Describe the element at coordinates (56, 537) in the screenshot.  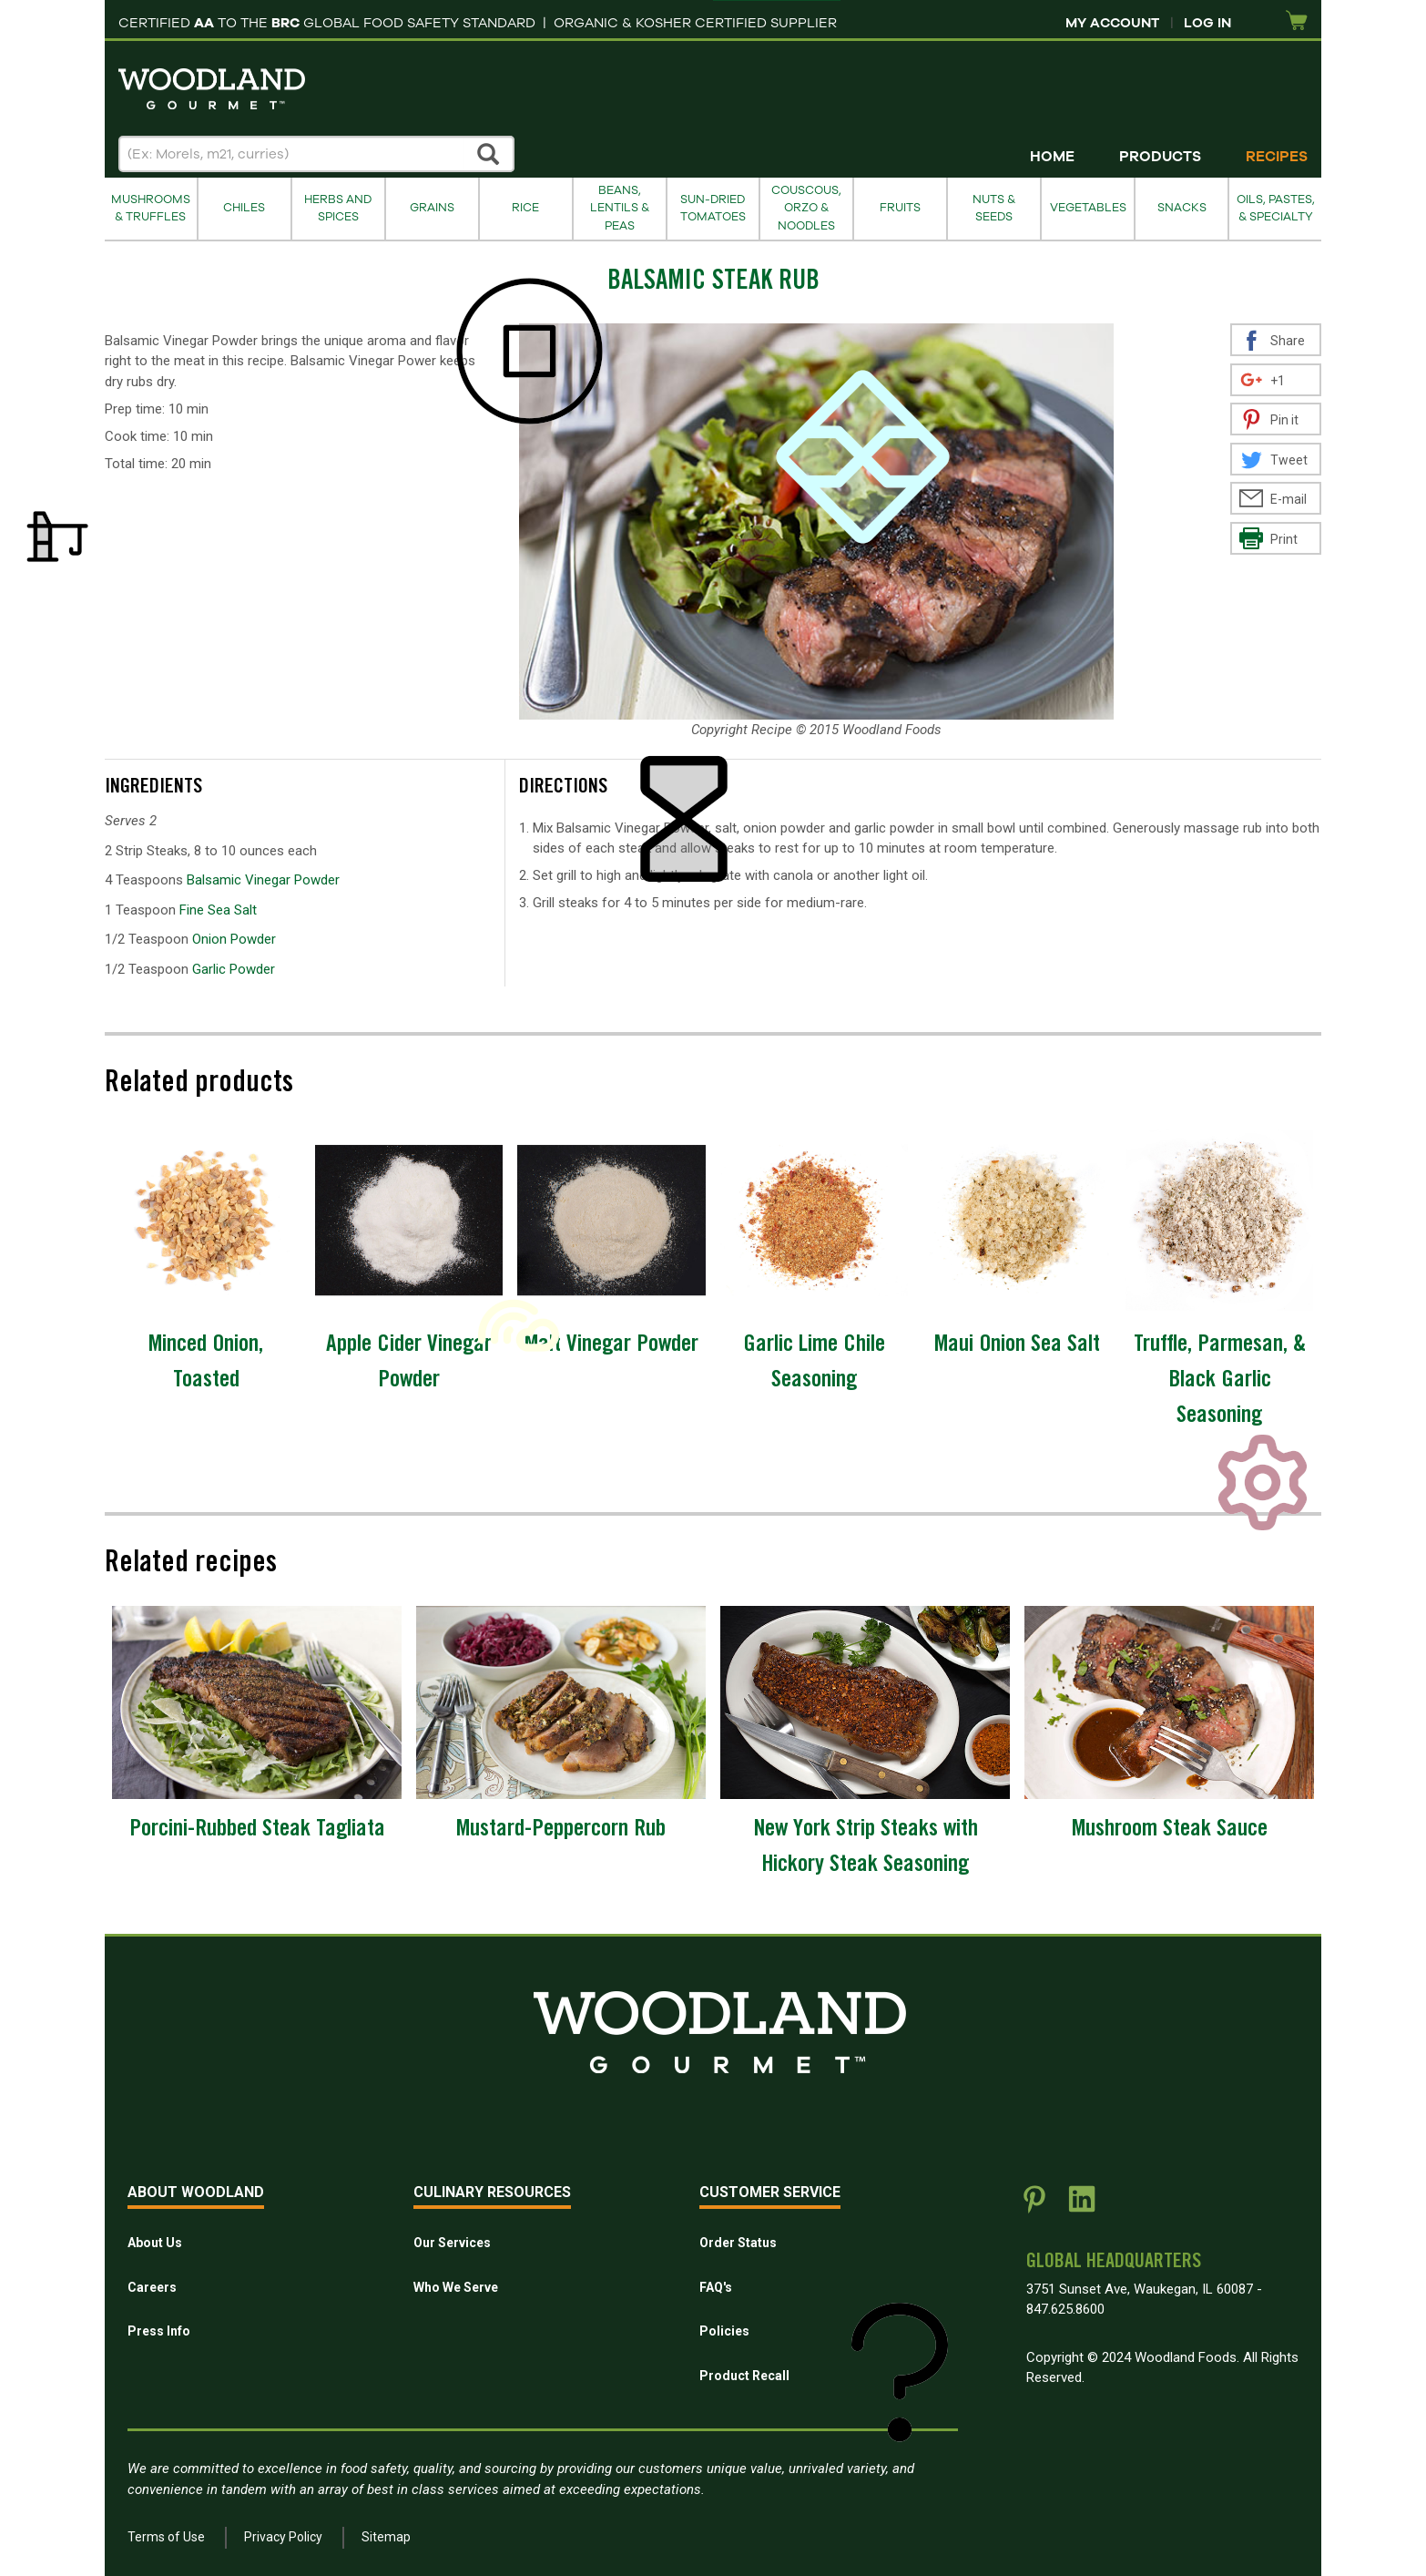
I see `construction or building in progress` at that location.